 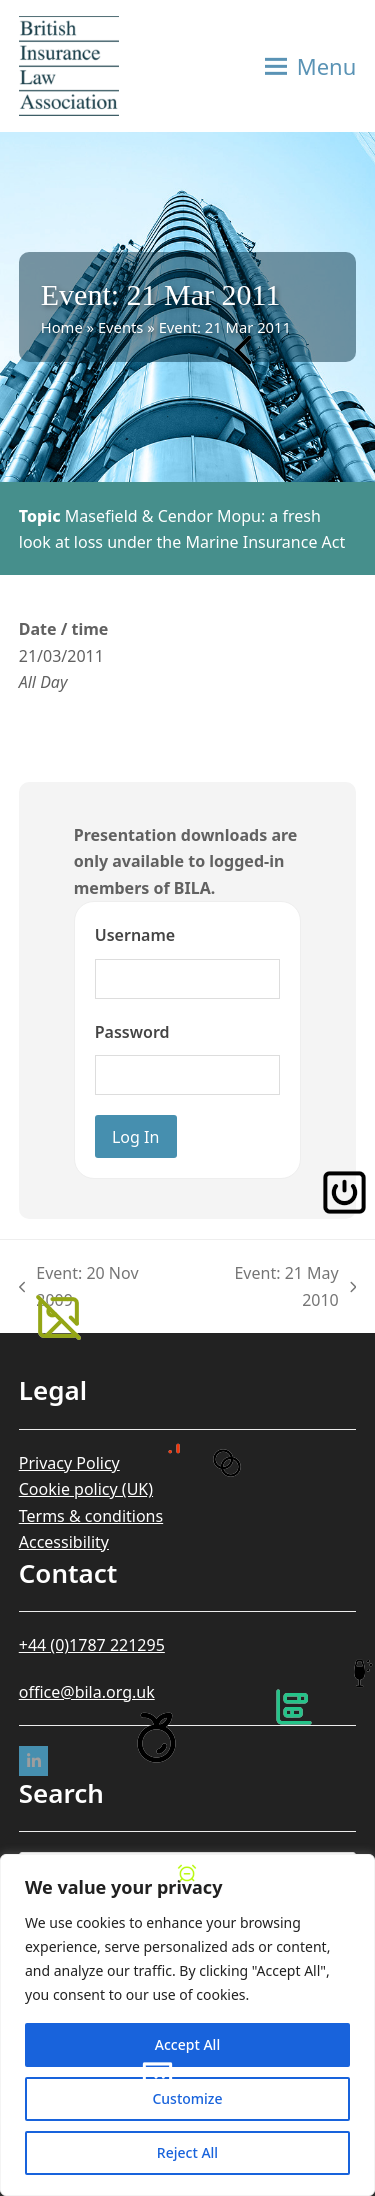 I want to click on view stacked bar chart data, so click(x=294, y=1707).